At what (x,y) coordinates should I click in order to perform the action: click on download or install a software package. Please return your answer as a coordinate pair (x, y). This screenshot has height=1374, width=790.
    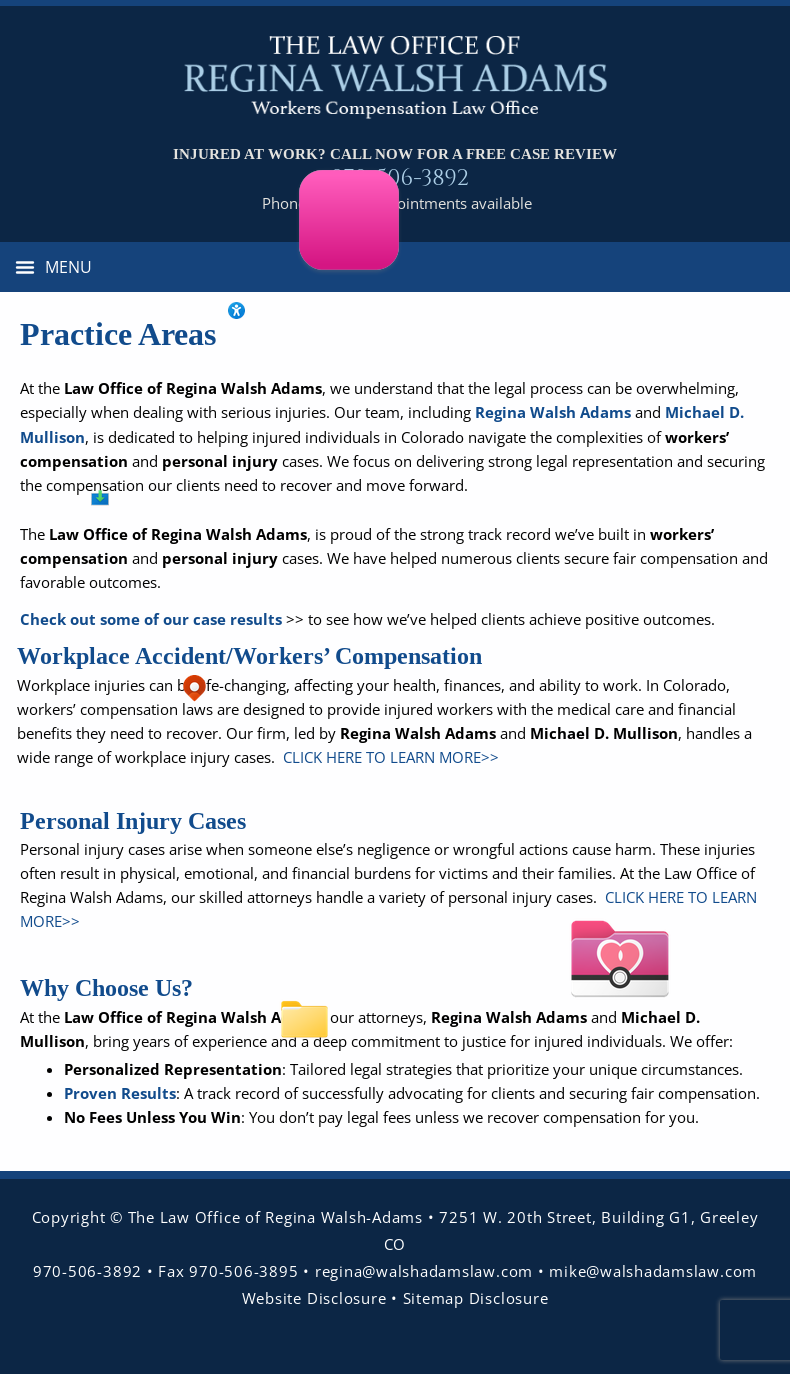
    Looking at the image, I should click on (100, 498).